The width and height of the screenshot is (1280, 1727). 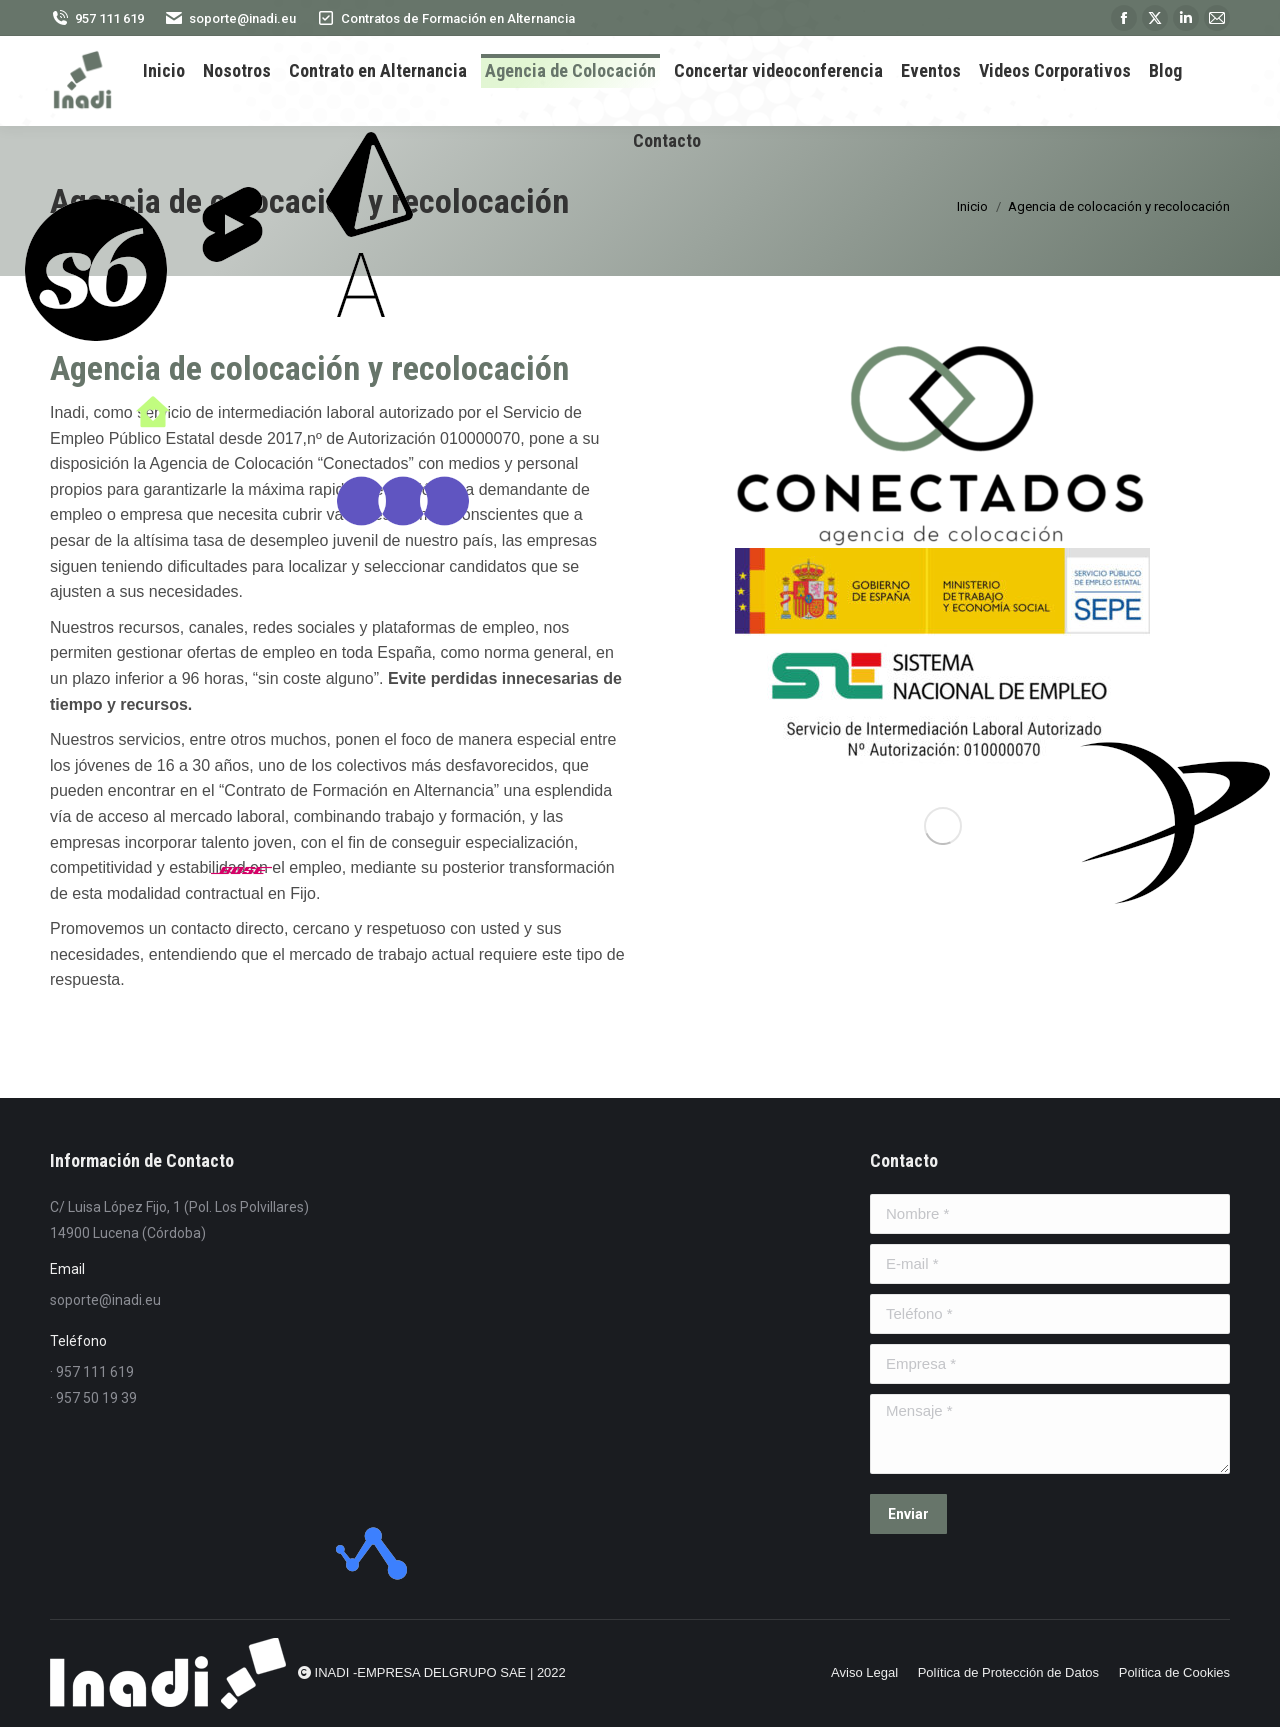 I want to click on A-Frame VR framework logo, so click(x=361, y=285).